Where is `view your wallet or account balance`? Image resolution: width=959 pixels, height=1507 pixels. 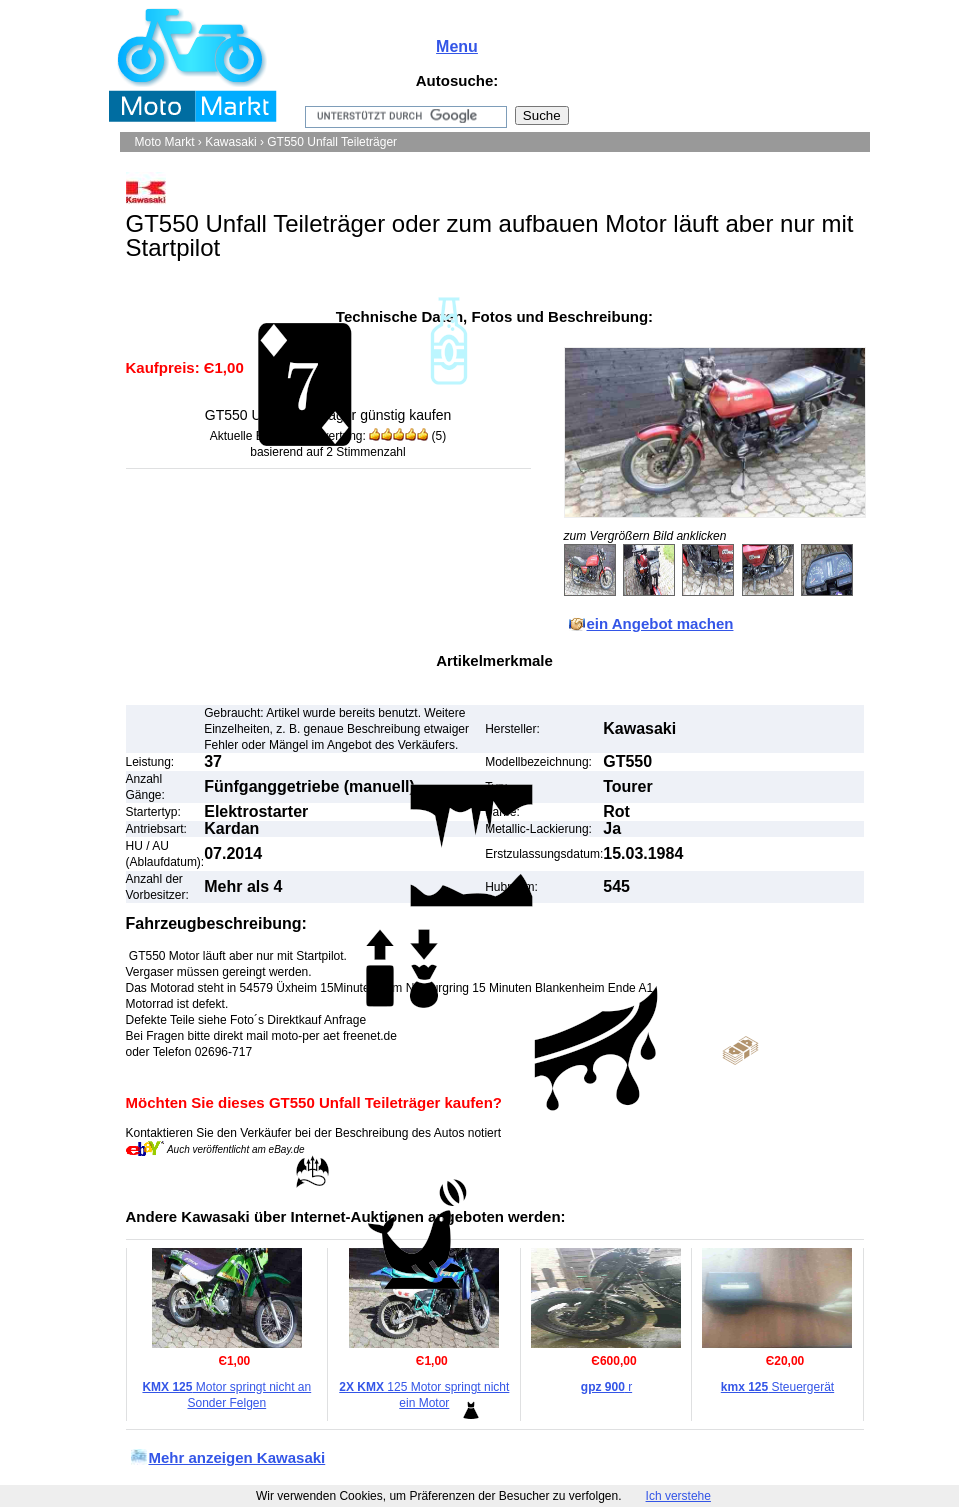
view your wallet or account balance is located at coordinates (740, 1050).